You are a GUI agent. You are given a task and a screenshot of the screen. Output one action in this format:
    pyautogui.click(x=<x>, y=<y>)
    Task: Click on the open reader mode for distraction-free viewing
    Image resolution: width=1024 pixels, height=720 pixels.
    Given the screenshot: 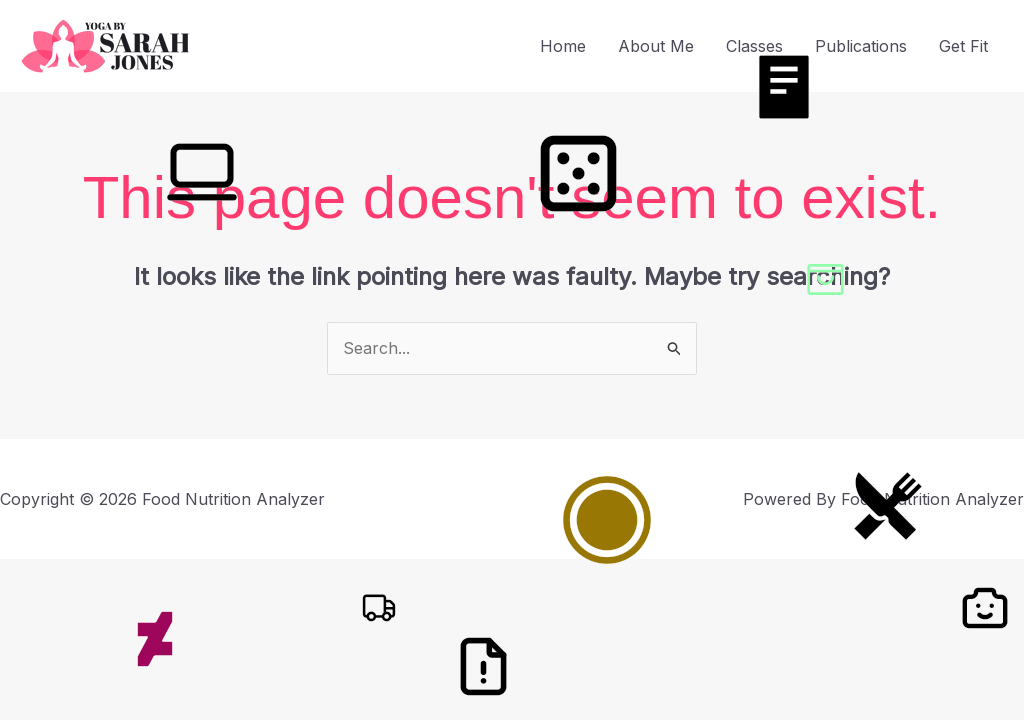 What is the action you would take?
    pyautogui.click(x=784, y=87)
    